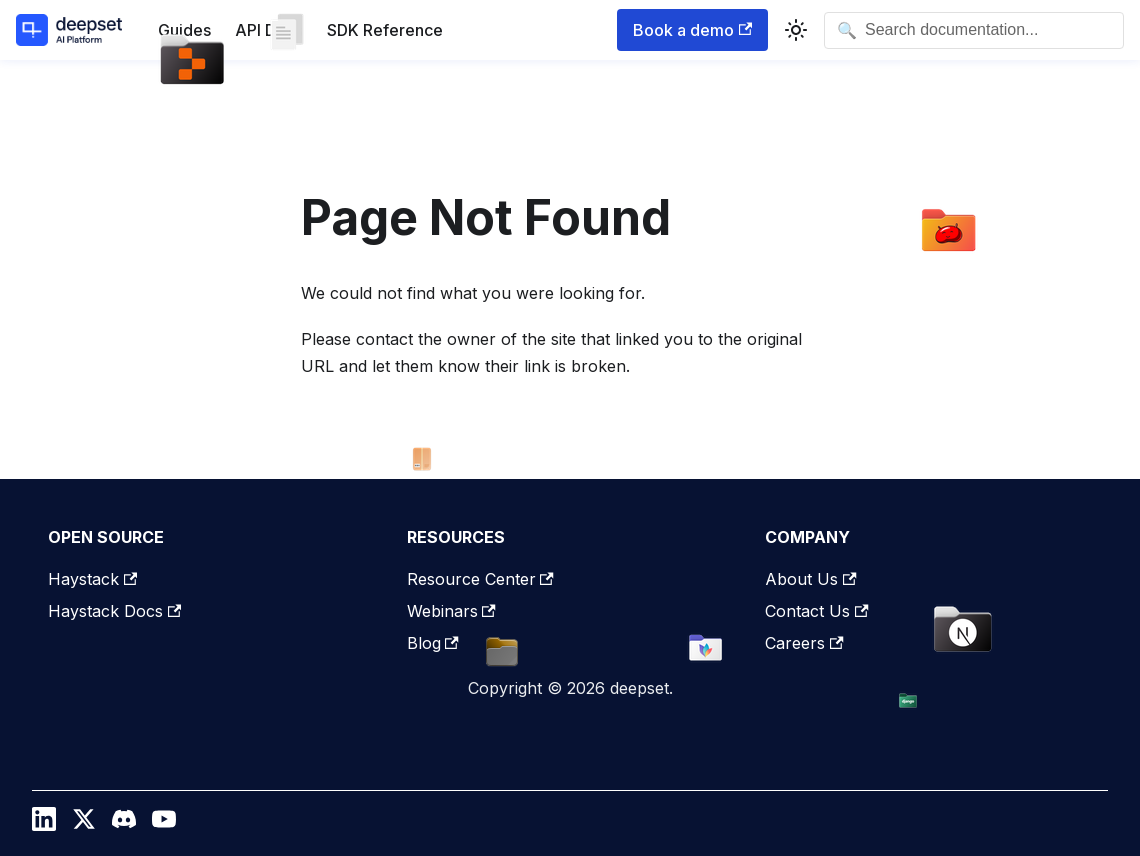  What do you see at coordinates (962, 630) in the screenshot?
I see `open next.js project folder` at bounding box center [962, 630].